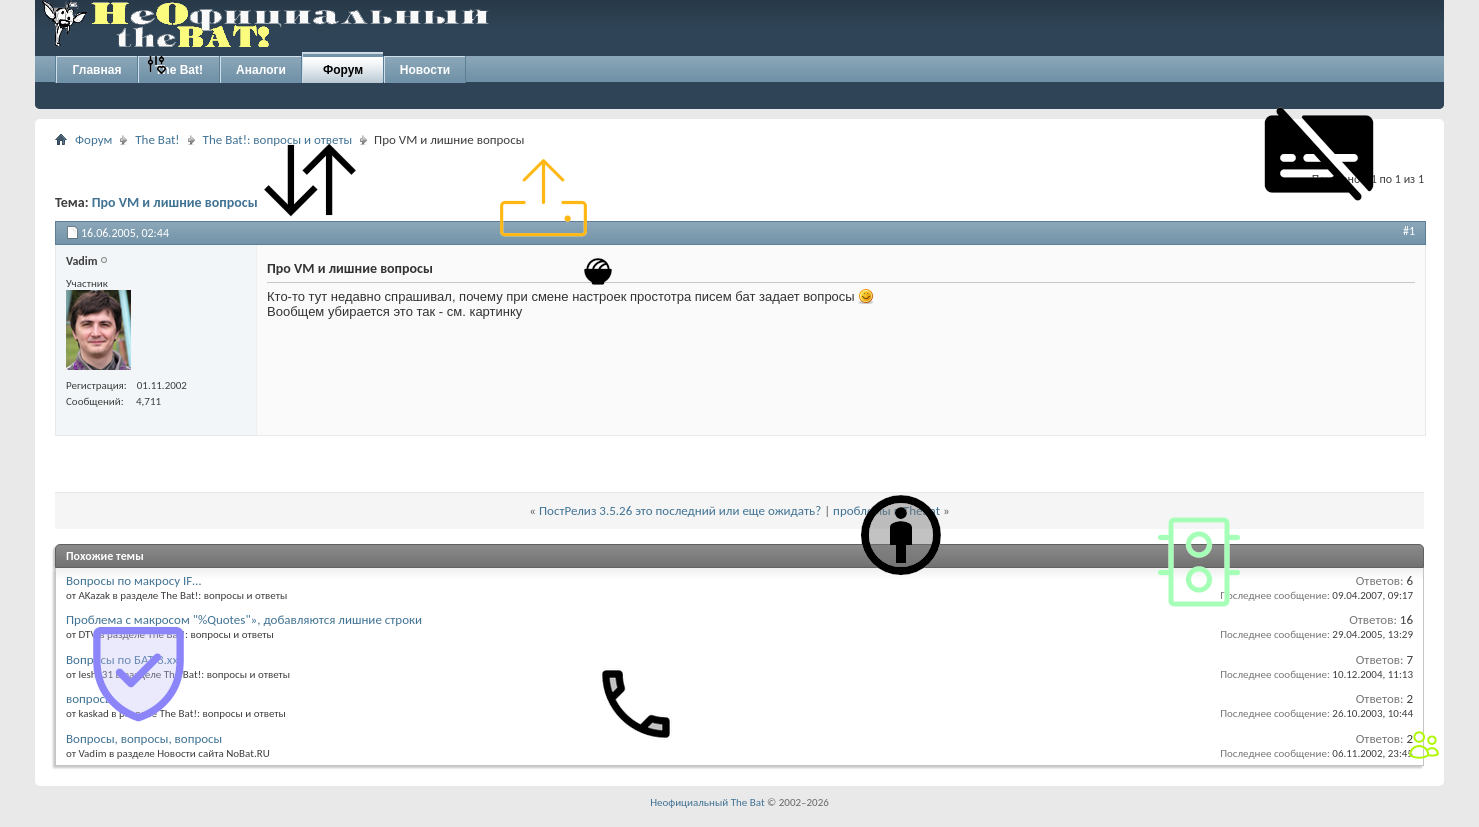  What do you see at coordinates (1319, 154) in the screenshot?
I see `disable subtitles or closed captions` at bounding box center [1319, 154].